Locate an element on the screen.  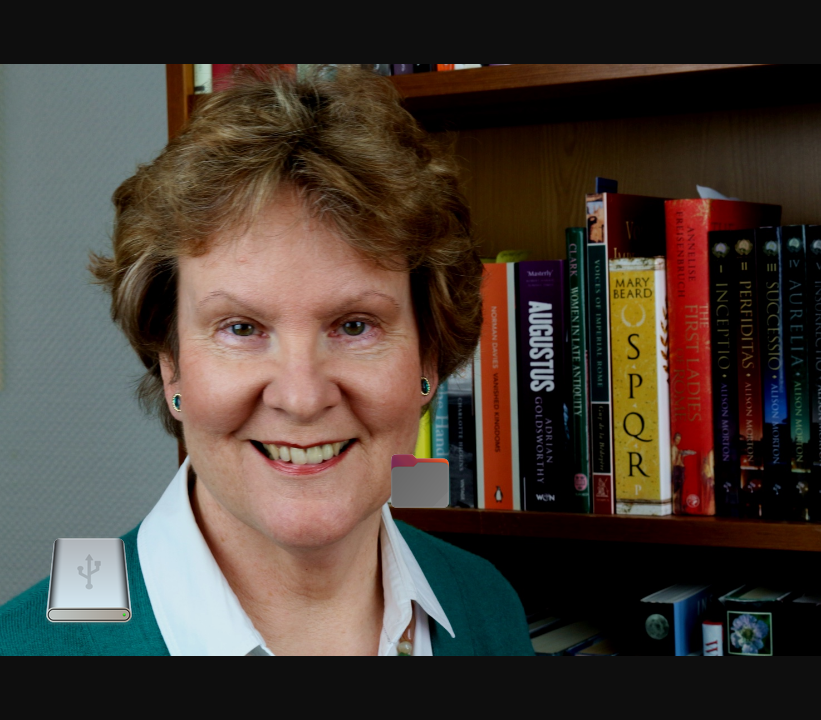
open file folder is located at coordinates (420, 481).